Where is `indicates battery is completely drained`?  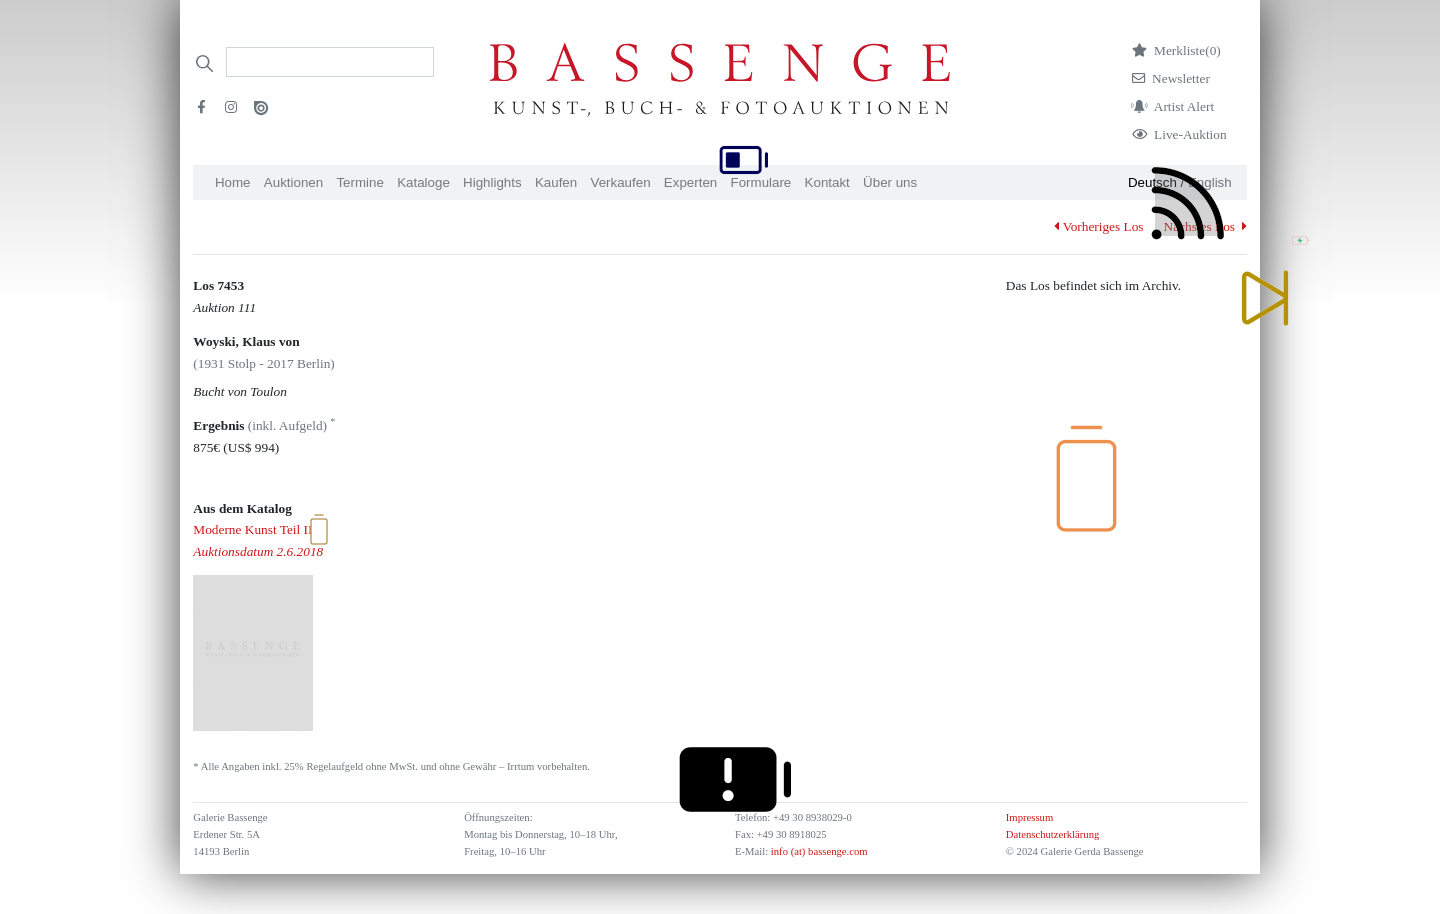 indicates battery is completely drained is located at coordinates (1086, 480).